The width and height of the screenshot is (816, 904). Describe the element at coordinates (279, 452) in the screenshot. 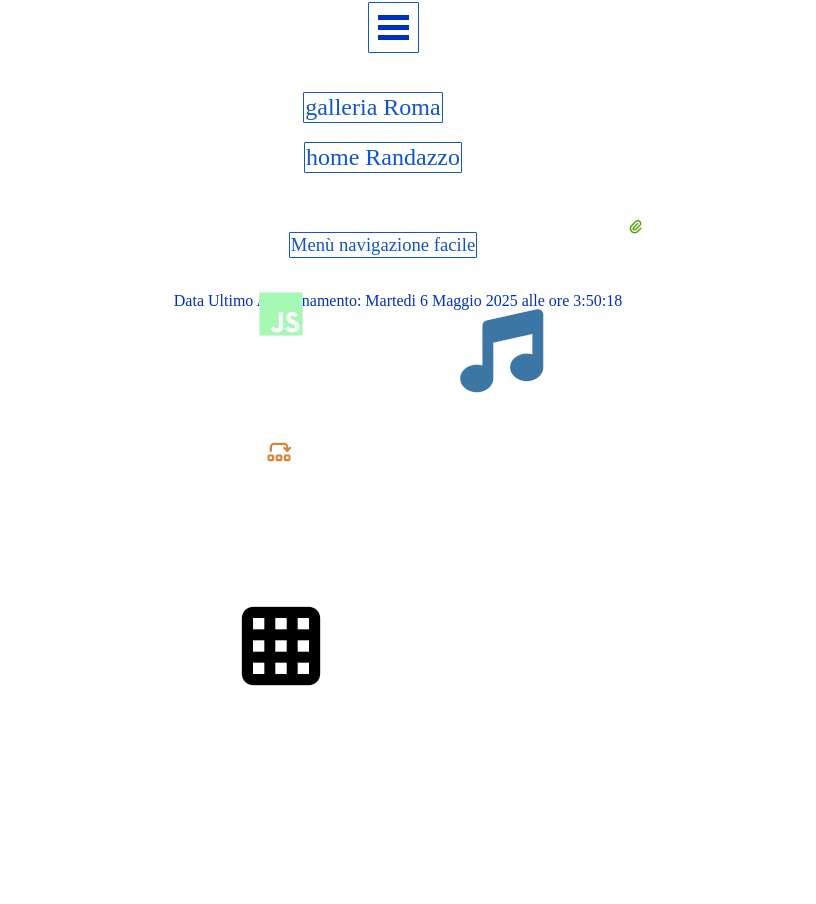

I see `reorder items in a list` at that location.